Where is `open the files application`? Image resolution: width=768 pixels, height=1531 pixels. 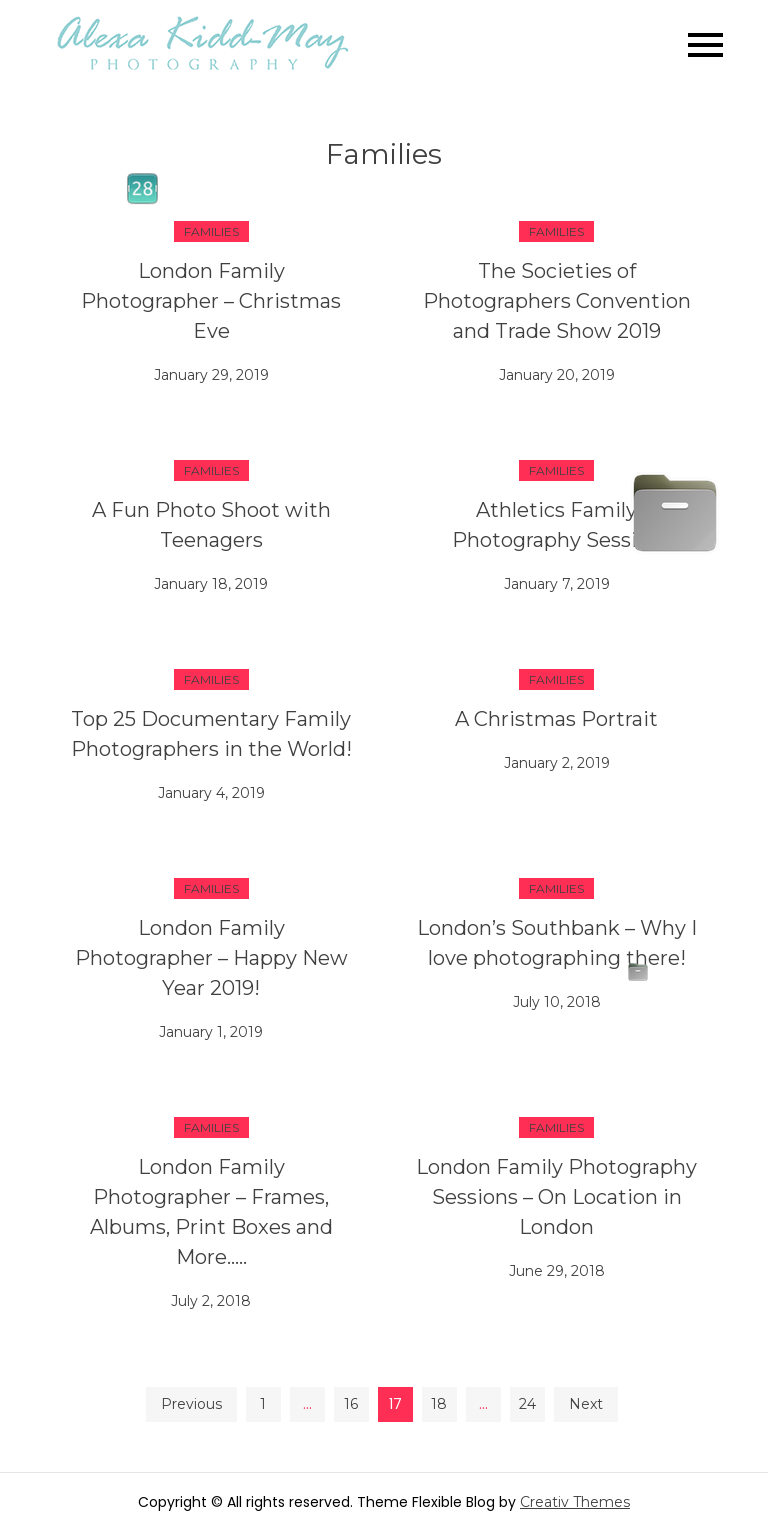 open the files application is located at coordinates (675, 513).